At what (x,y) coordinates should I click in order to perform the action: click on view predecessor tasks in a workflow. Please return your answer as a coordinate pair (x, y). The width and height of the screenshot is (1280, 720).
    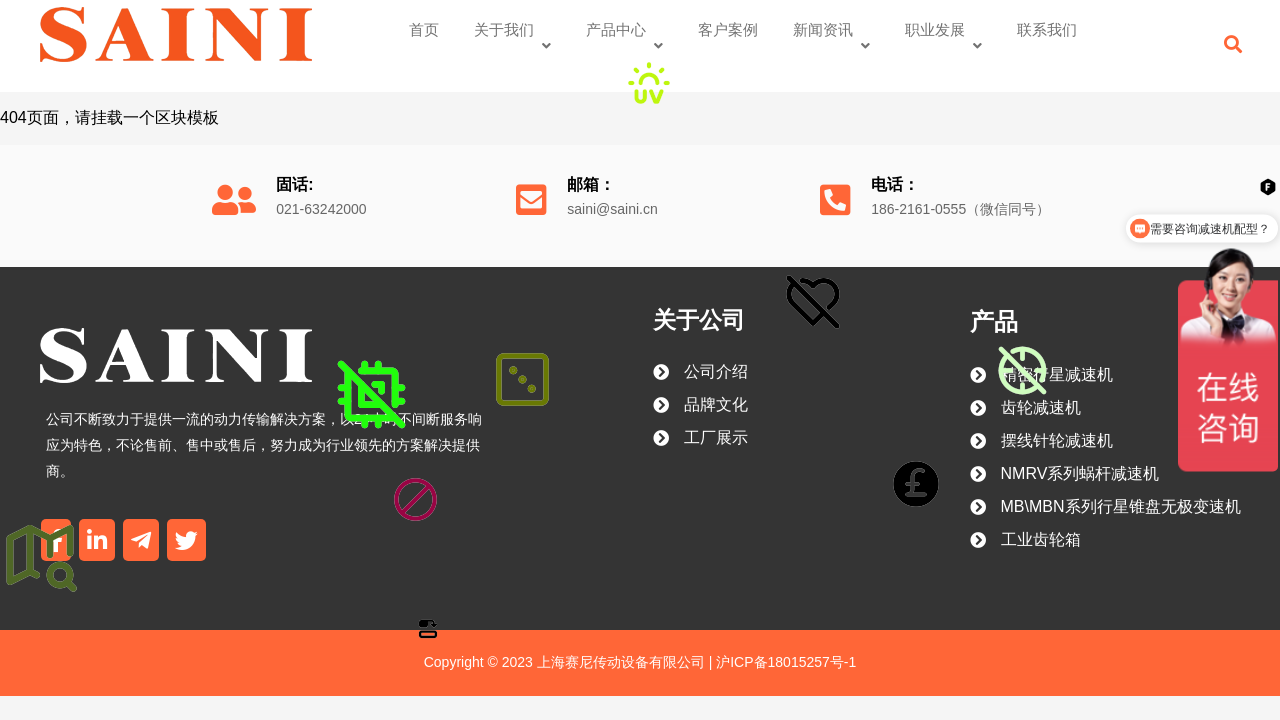
    Looking at the image, I should click on (428, 629).